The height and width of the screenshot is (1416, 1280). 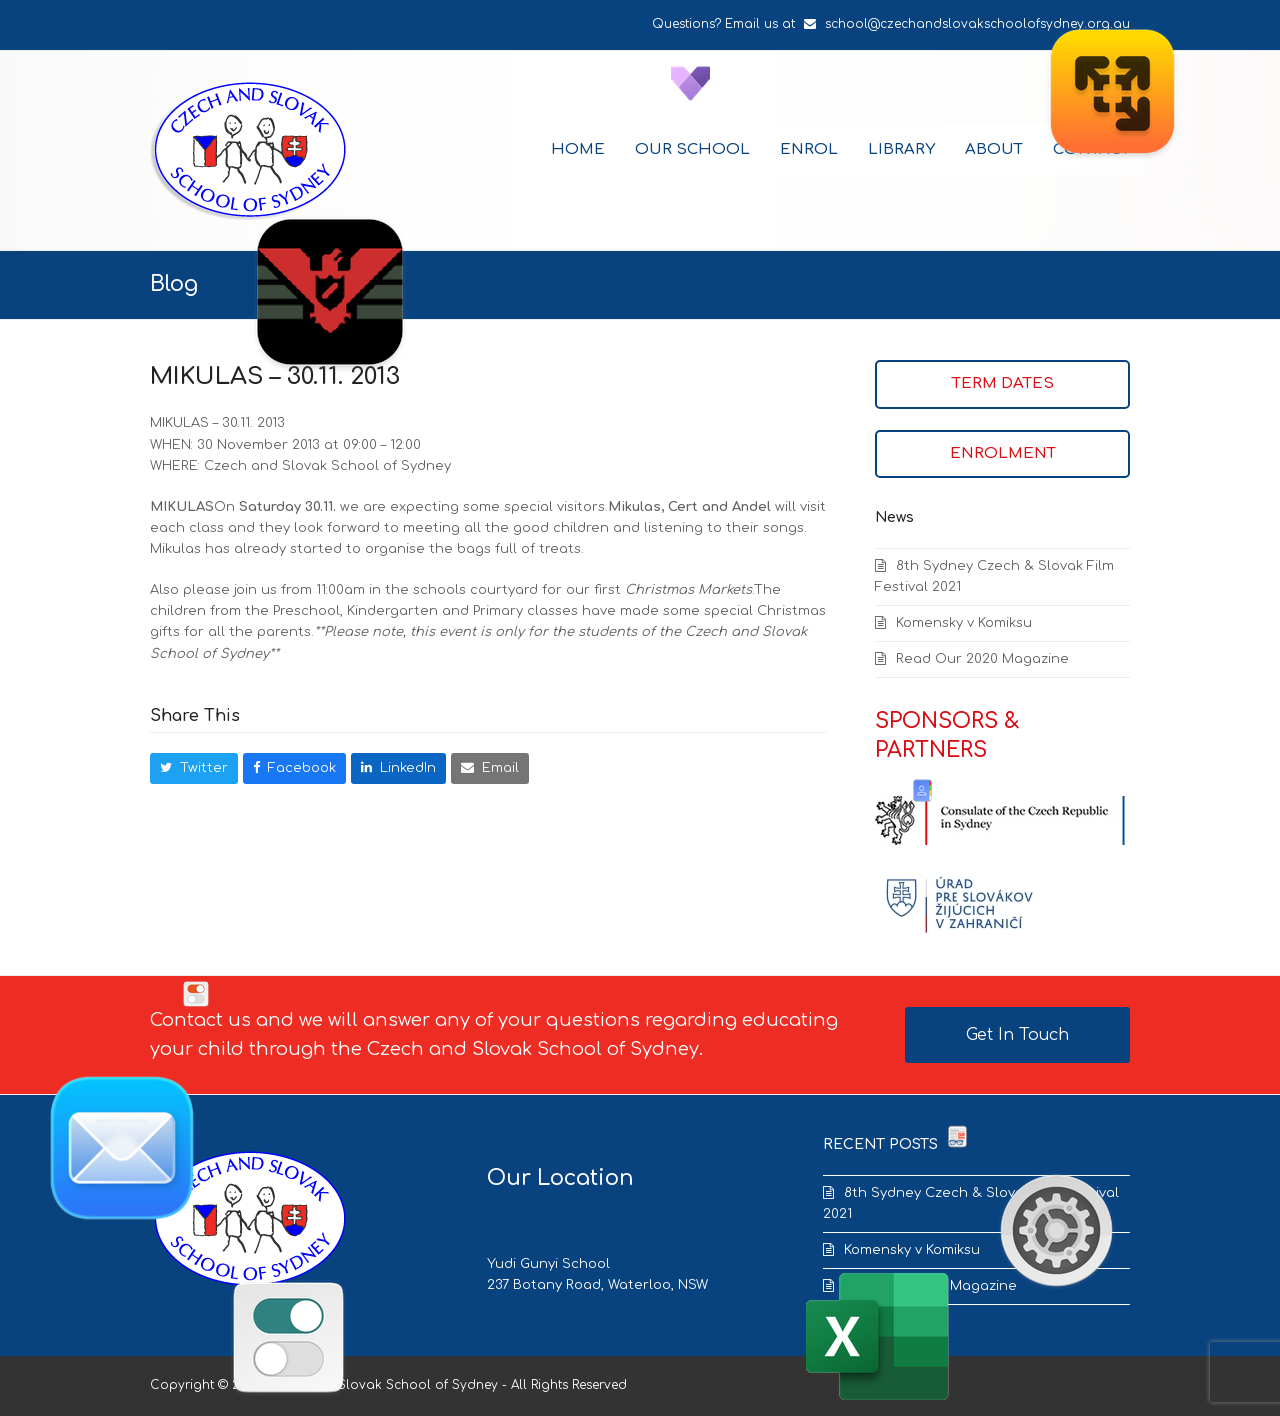 I want to click on open Microsoft Excel, so click(x=878, y=1336).